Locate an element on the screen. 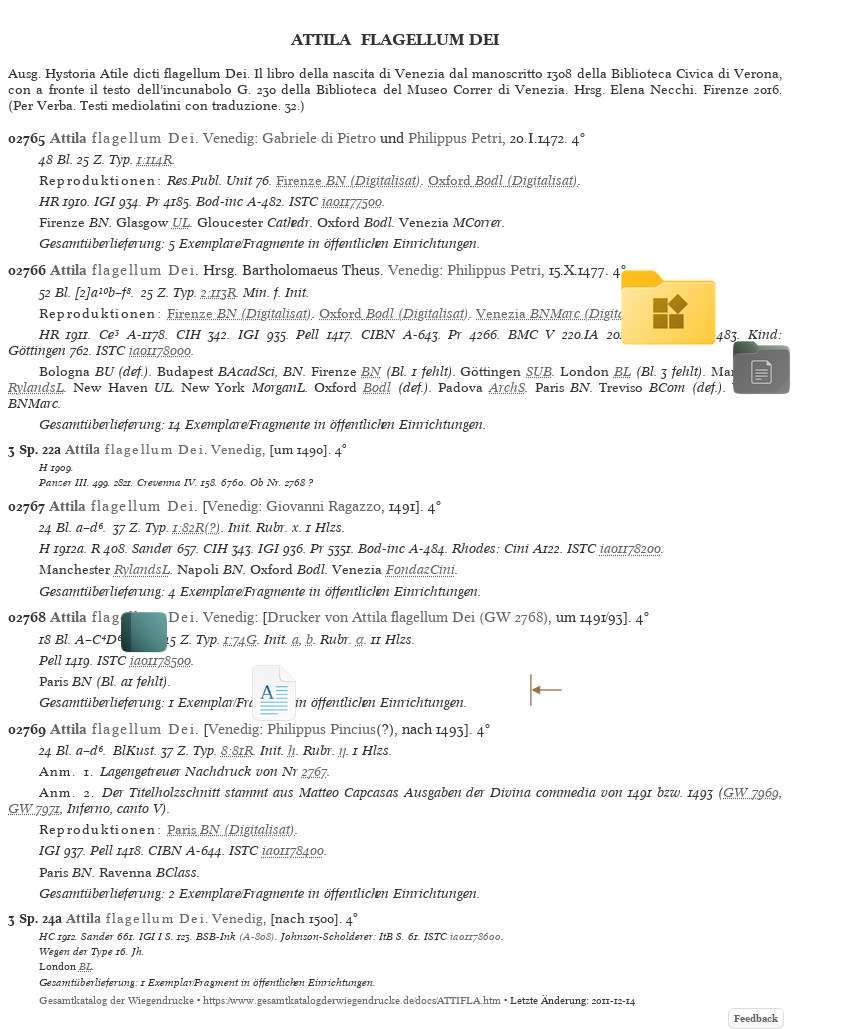 The image size is (851, 1029). access the desktop folder is located at coordinates (144, 631).